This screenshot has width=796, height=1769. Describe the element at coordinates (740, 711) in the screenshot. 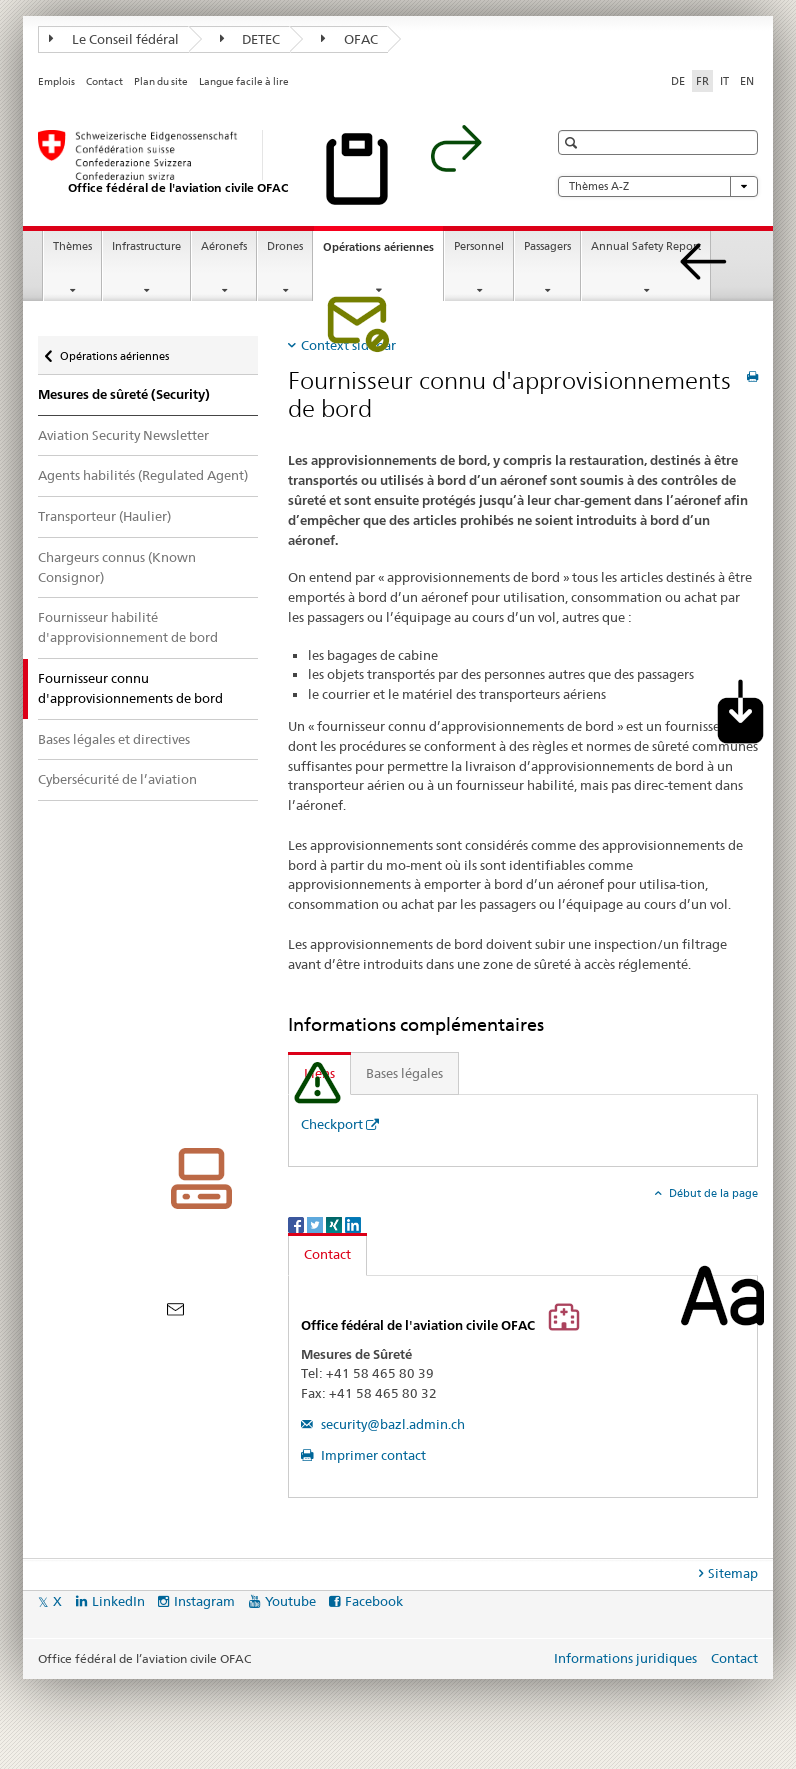

I see `download file to device` at that location.